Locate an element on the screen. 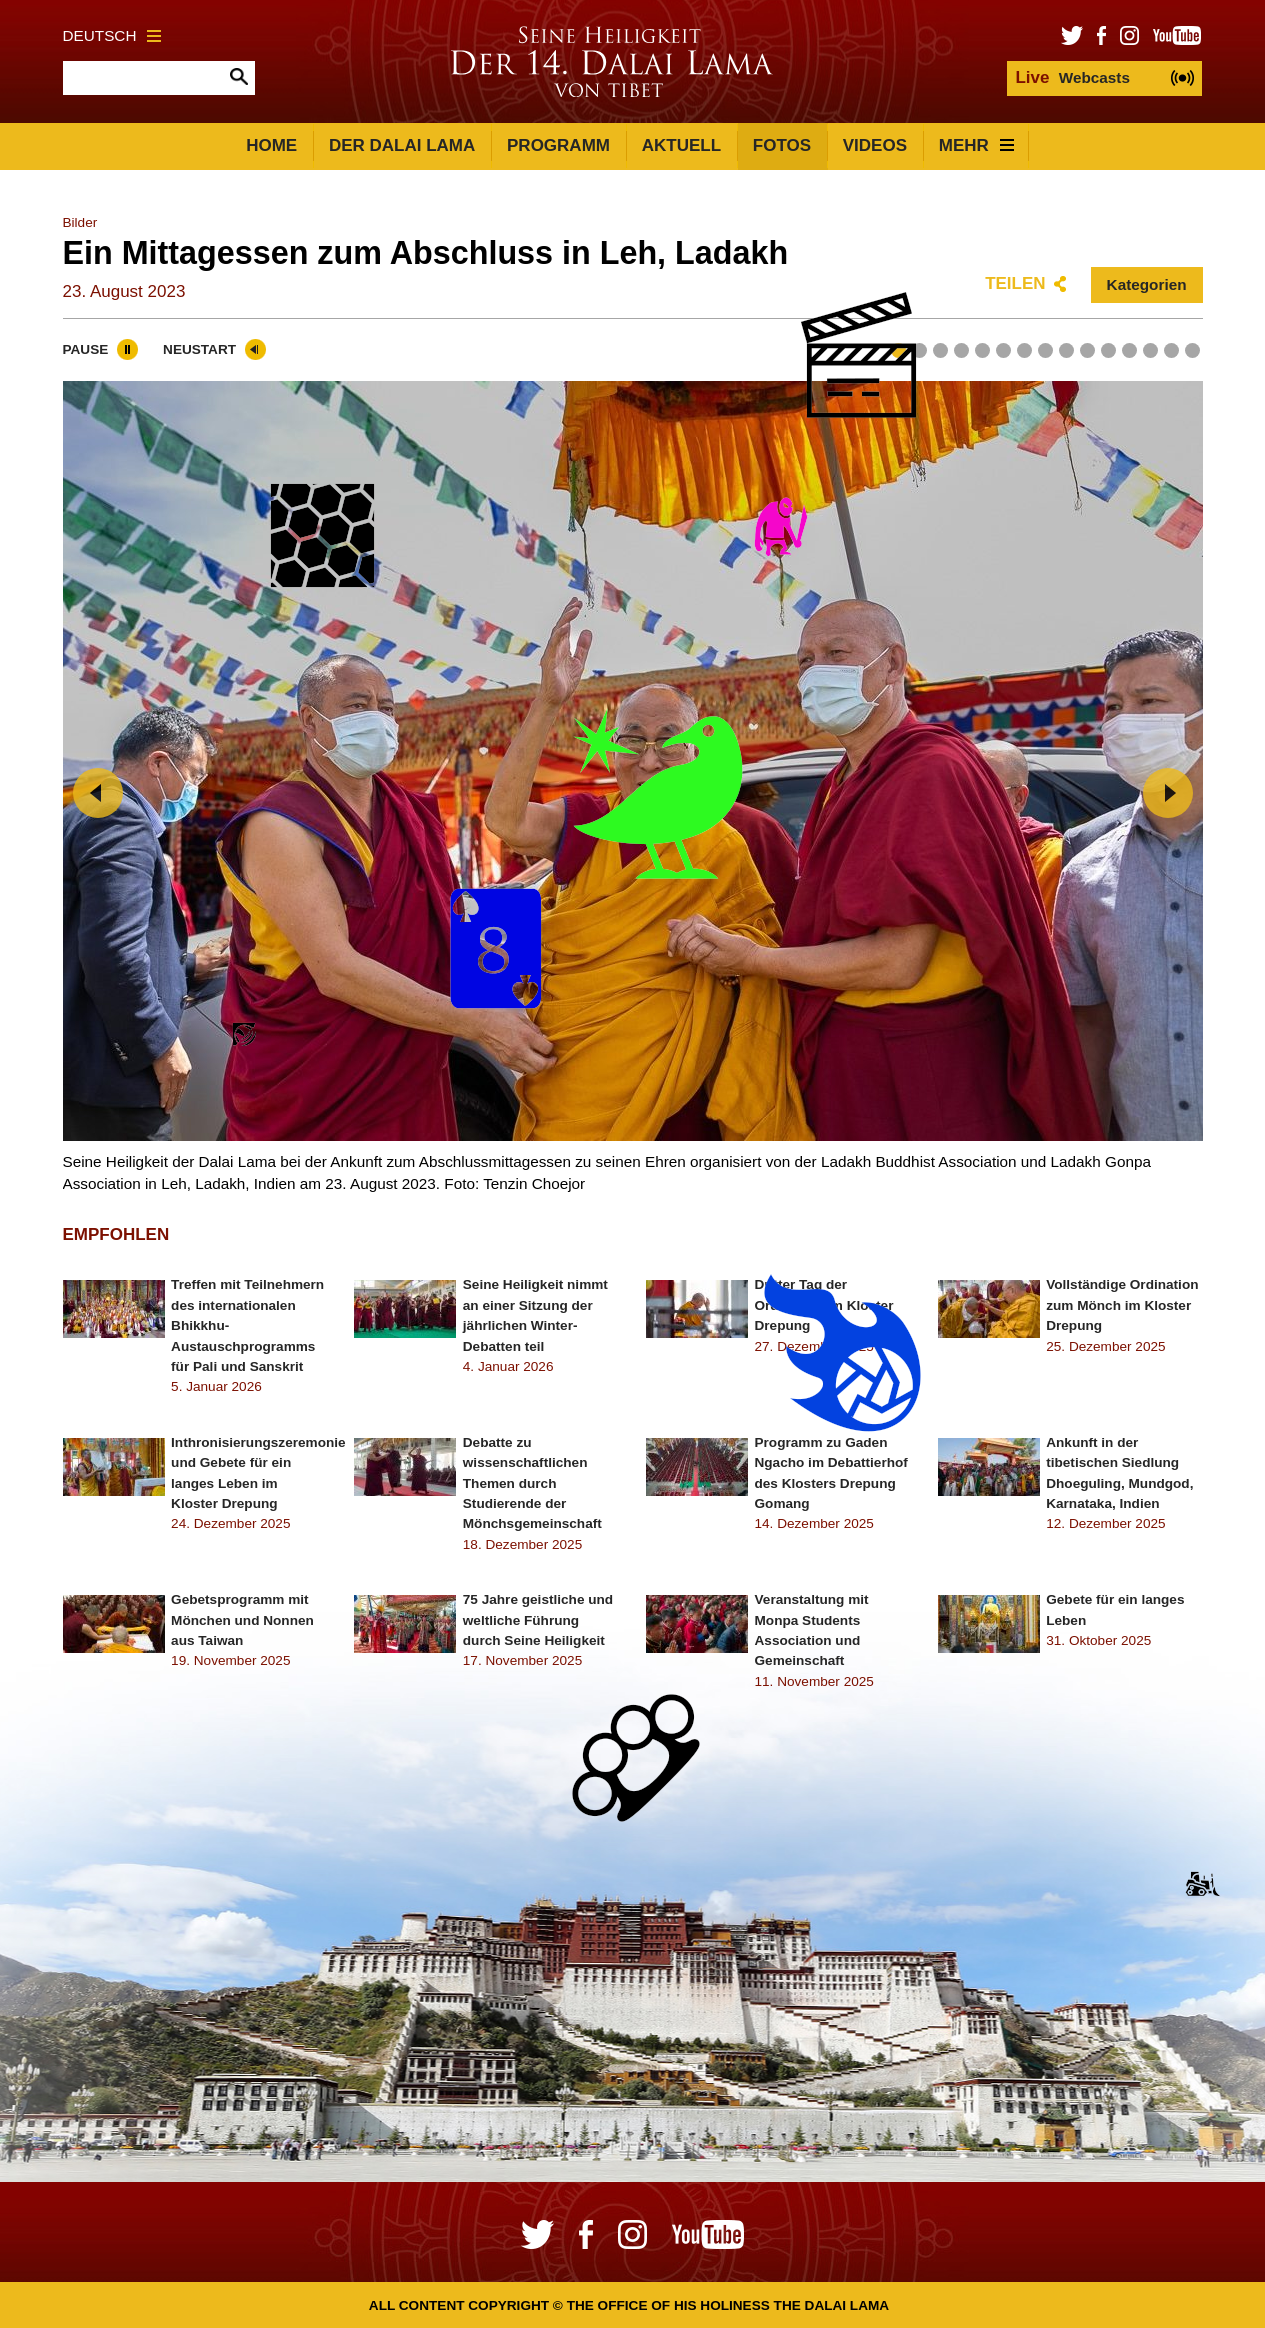  indicates a distraction or interruption event is located at coordinates (658, 792).